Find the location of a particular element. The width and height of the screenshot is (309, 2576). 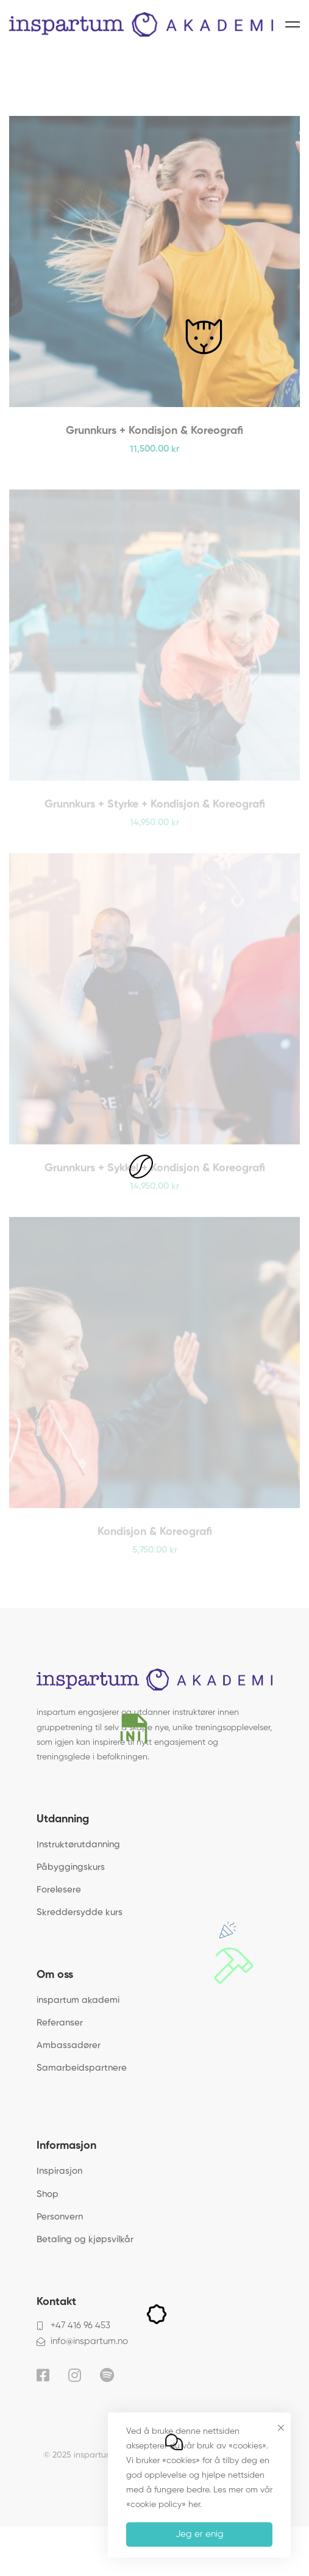

access tools or settings is located at coordinates (232, 1966).